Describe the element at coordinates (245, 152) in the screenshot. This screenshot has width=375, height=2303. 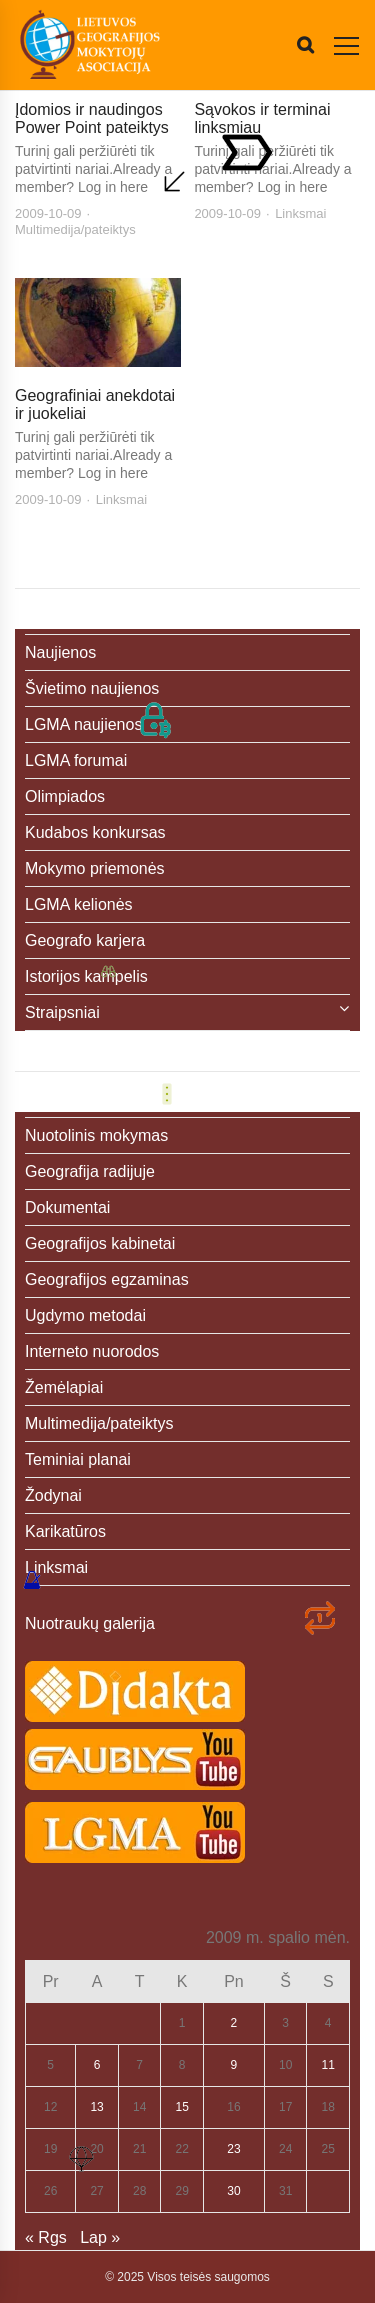
I see `add a tag or label to an item` at that location.